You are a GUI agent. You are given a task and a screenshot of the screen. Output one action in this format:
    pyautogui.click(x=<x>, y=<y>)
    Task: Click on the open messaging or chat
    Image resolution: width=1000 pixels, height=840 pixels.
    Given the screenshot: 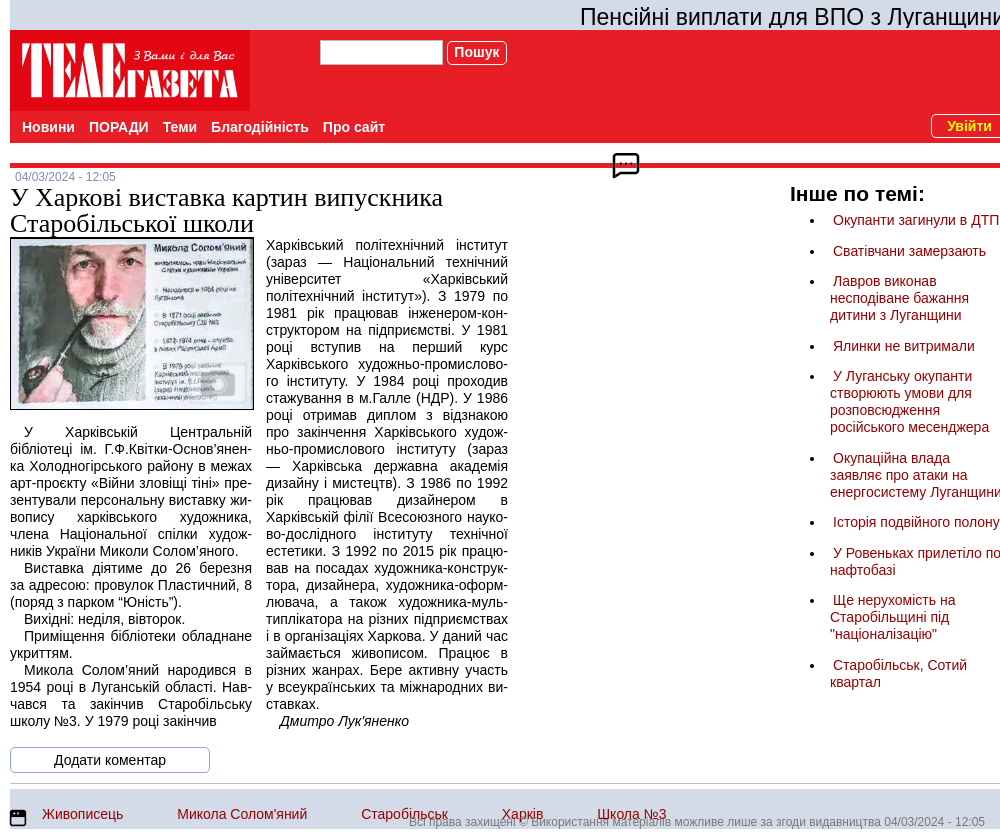 What is the action you would take?
    pyautogui.click(x=626, y=165)
    